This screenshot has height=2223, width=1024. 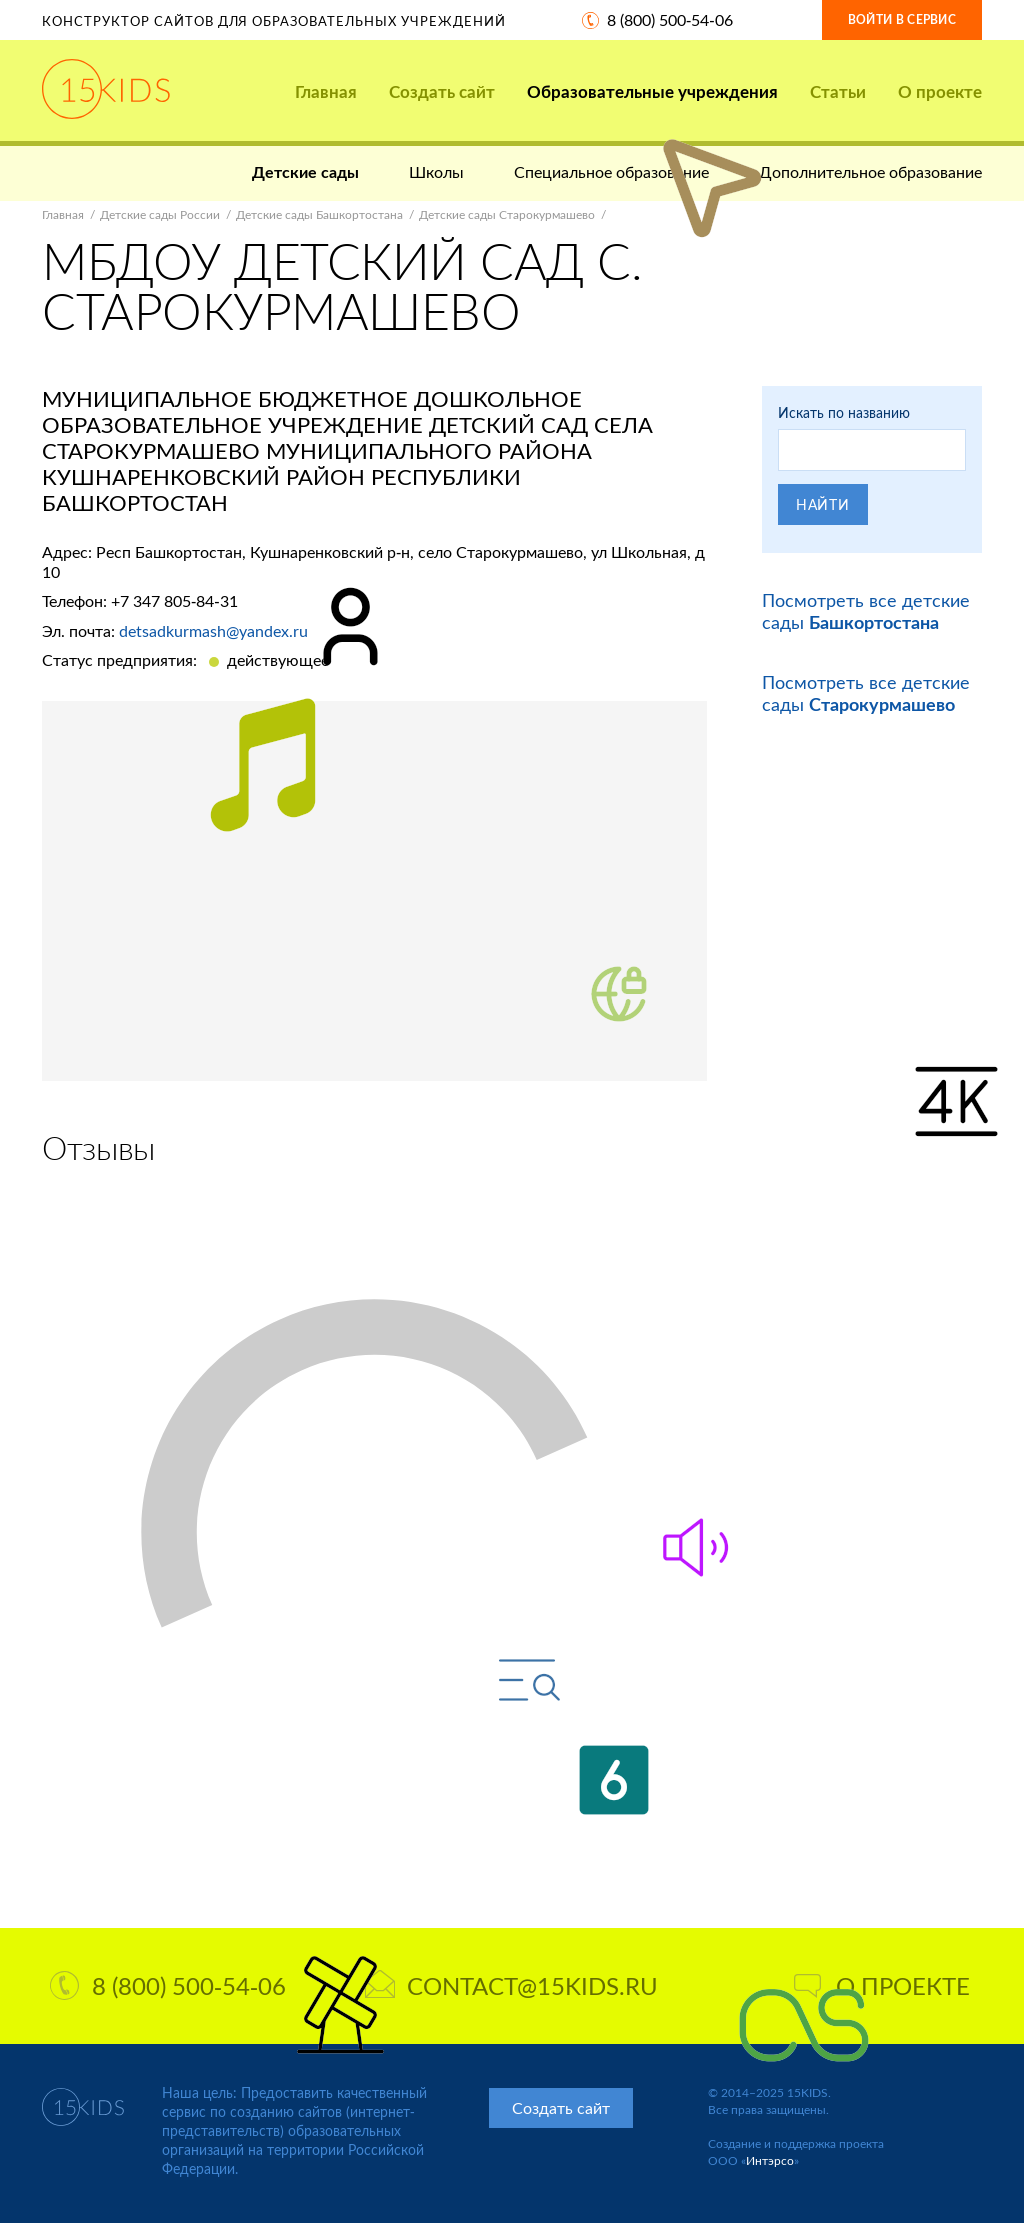 What do you see at coordinates (804, 2023) in the screenshot?
I see `connect to last.fm account` at bounding box center [804, 2023].